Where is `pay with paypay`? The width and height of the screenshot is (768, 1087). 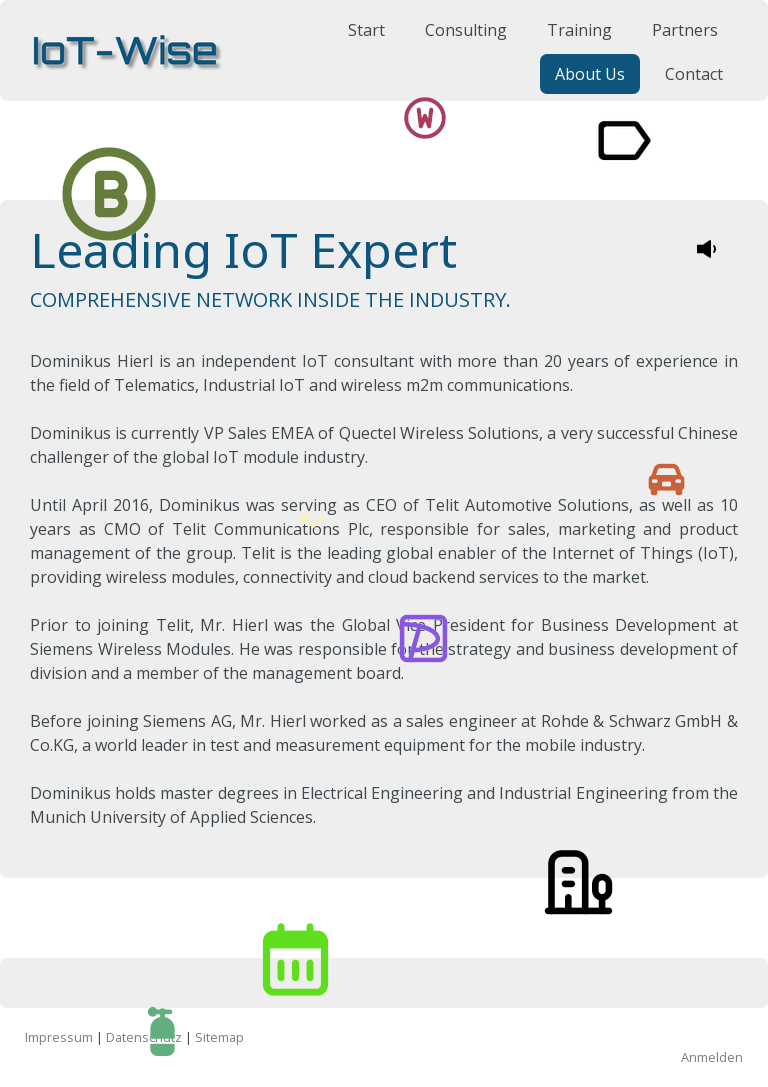 pay with paypay is located at coordinates (423, 638).